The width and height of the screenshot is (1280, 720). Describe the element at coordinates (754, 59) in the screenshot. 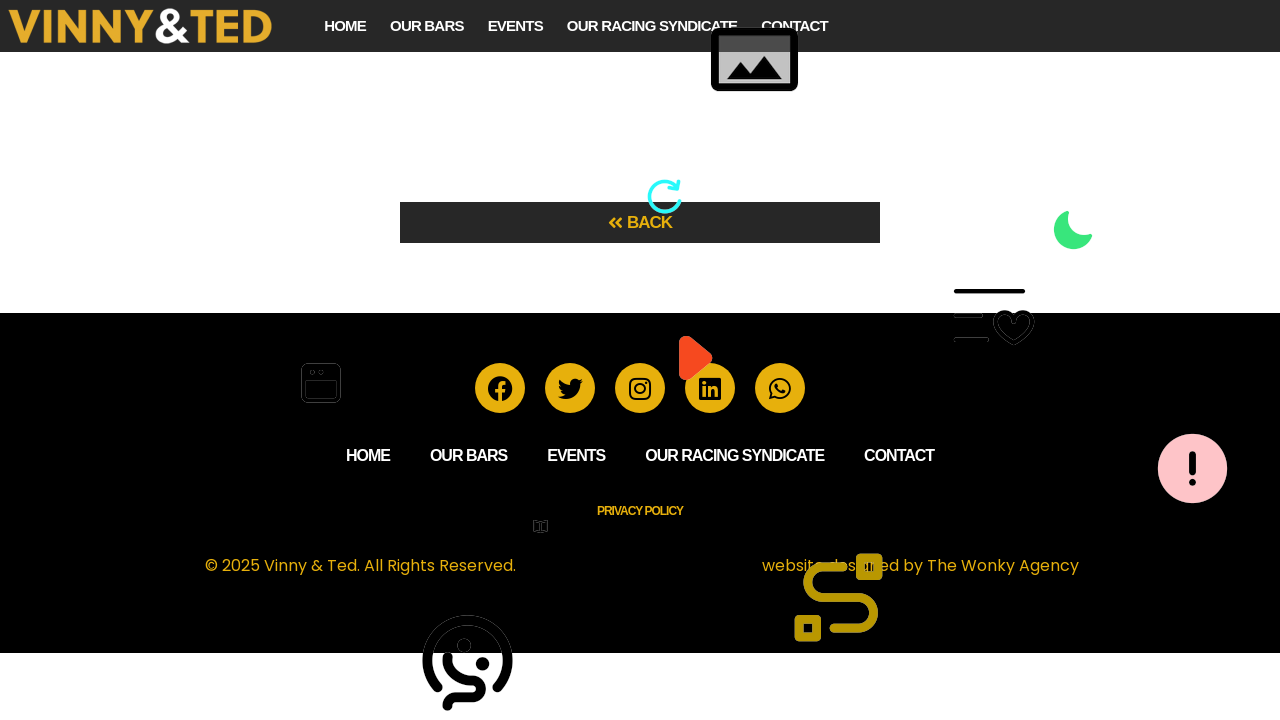

I see `view panorama or landscape photos` at that location.